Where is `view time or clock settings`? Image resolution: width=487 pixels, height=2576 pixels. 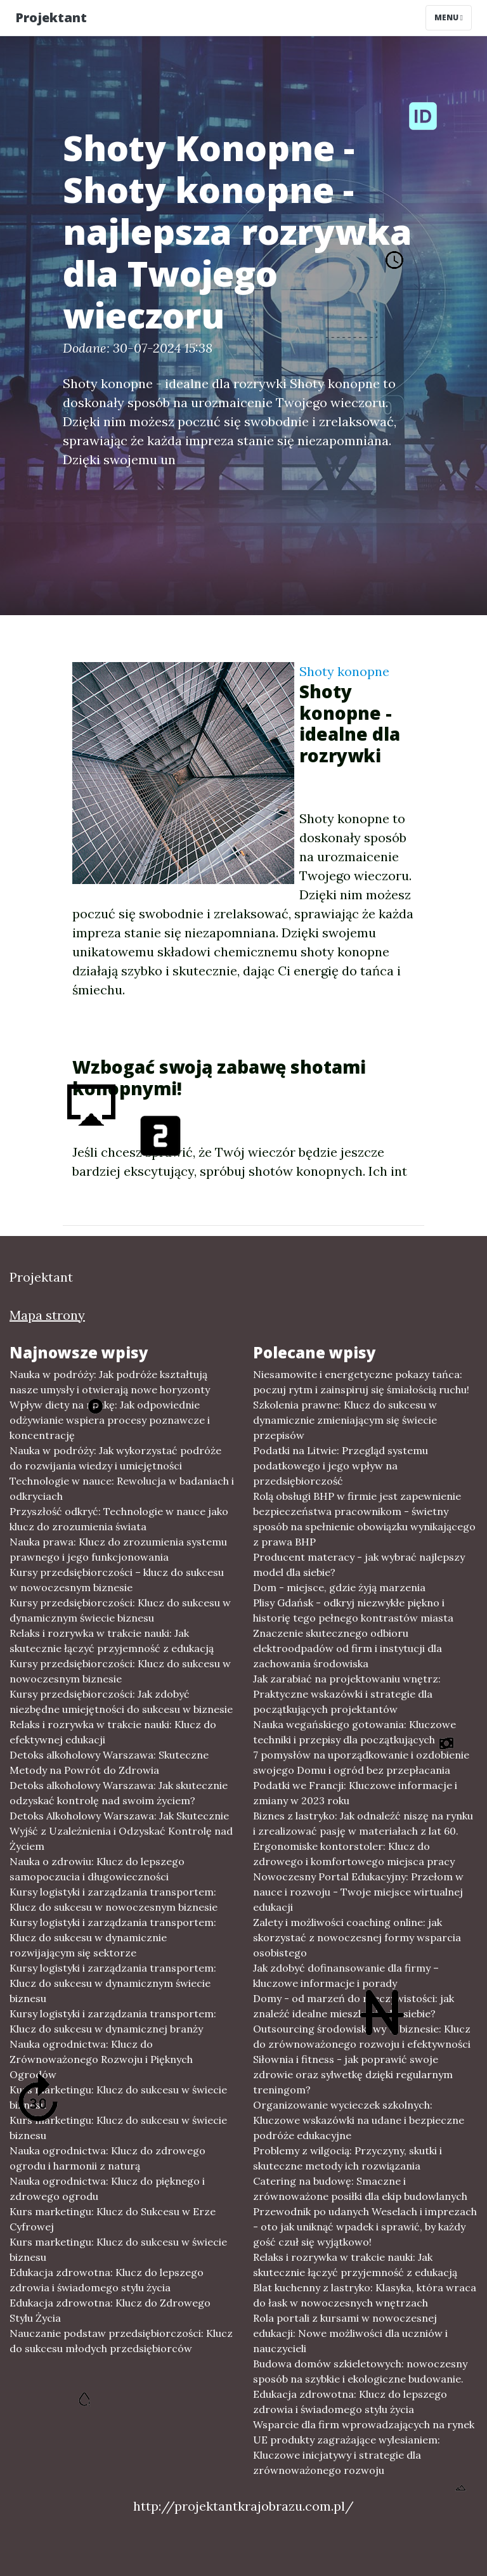
view time or clock settings is located at coordinates (394, 260).